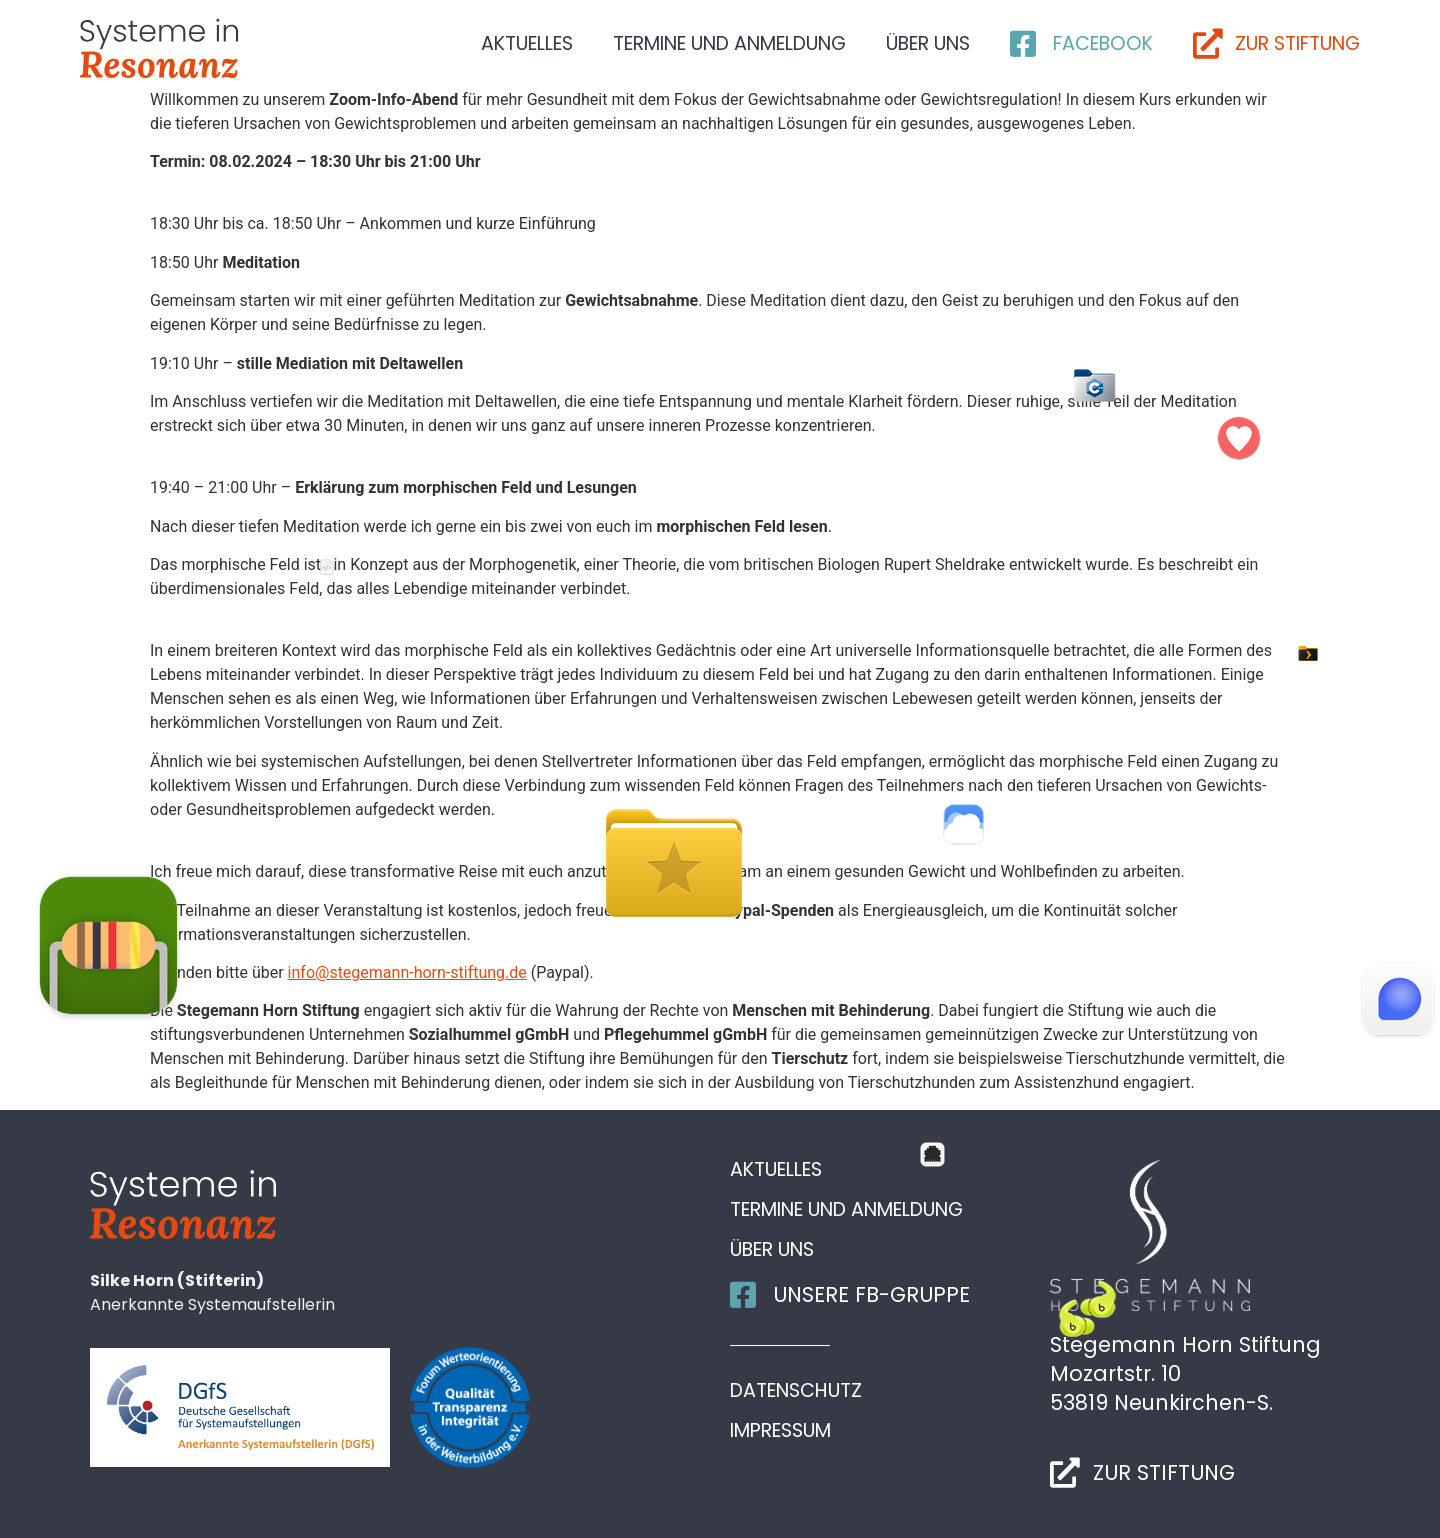 This screenshot has width=1440, height=1538. Describe the element at coordinates (327, 567) in the screenshot. I see `an HTML or code file` at that location.